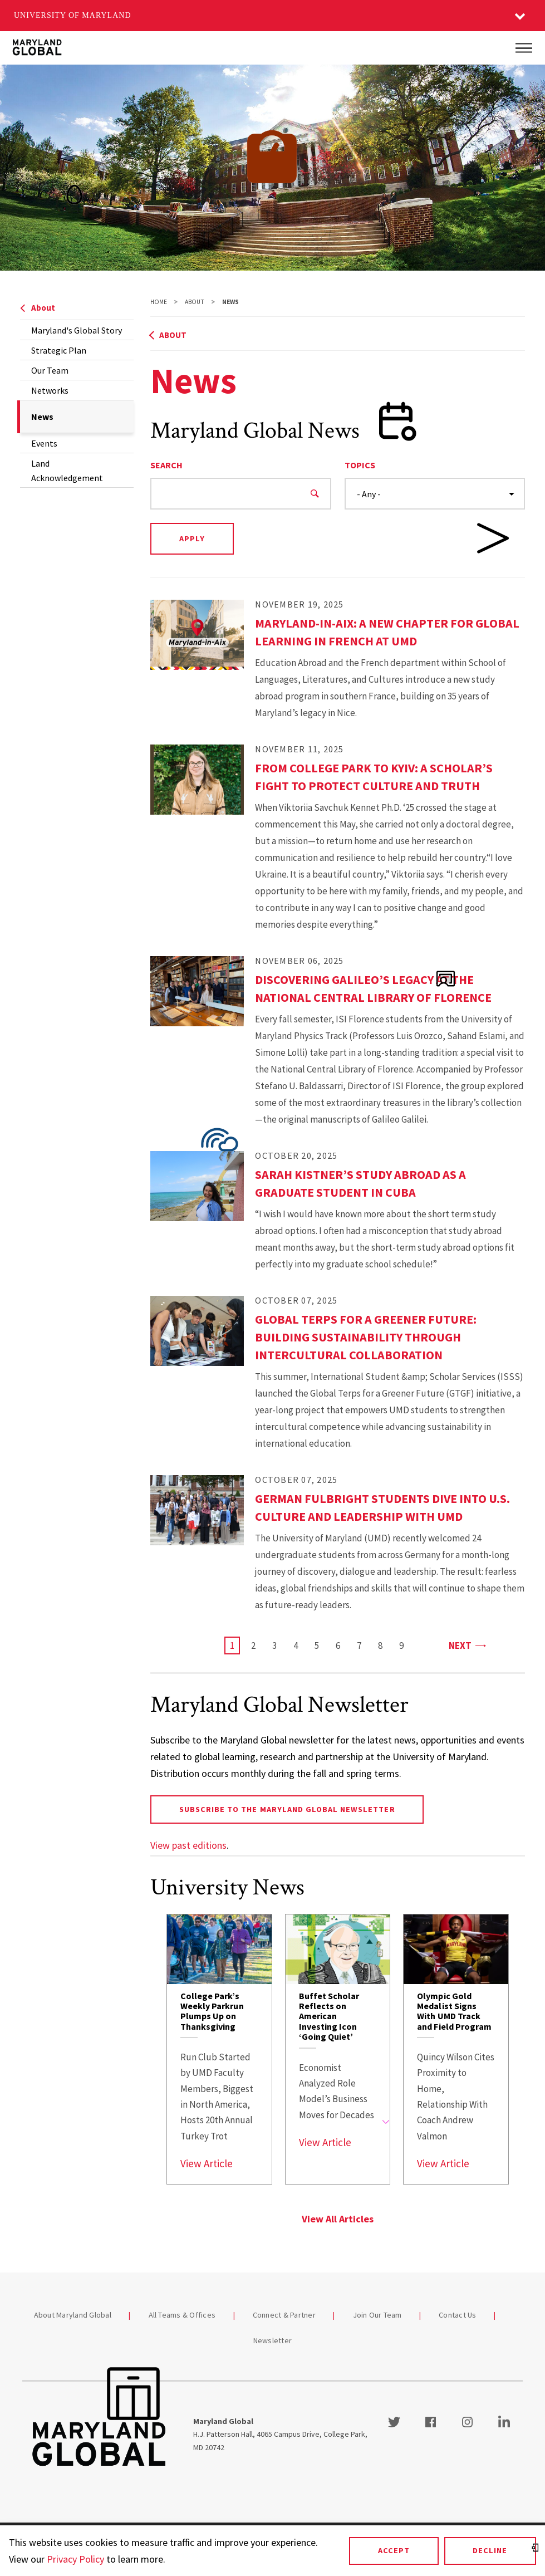 This screenshot has height=2576, width=545. What do you see at coordinates (219, 1139) in the screenshot?
I see `view weather information` at bounding box center [219, 1139].